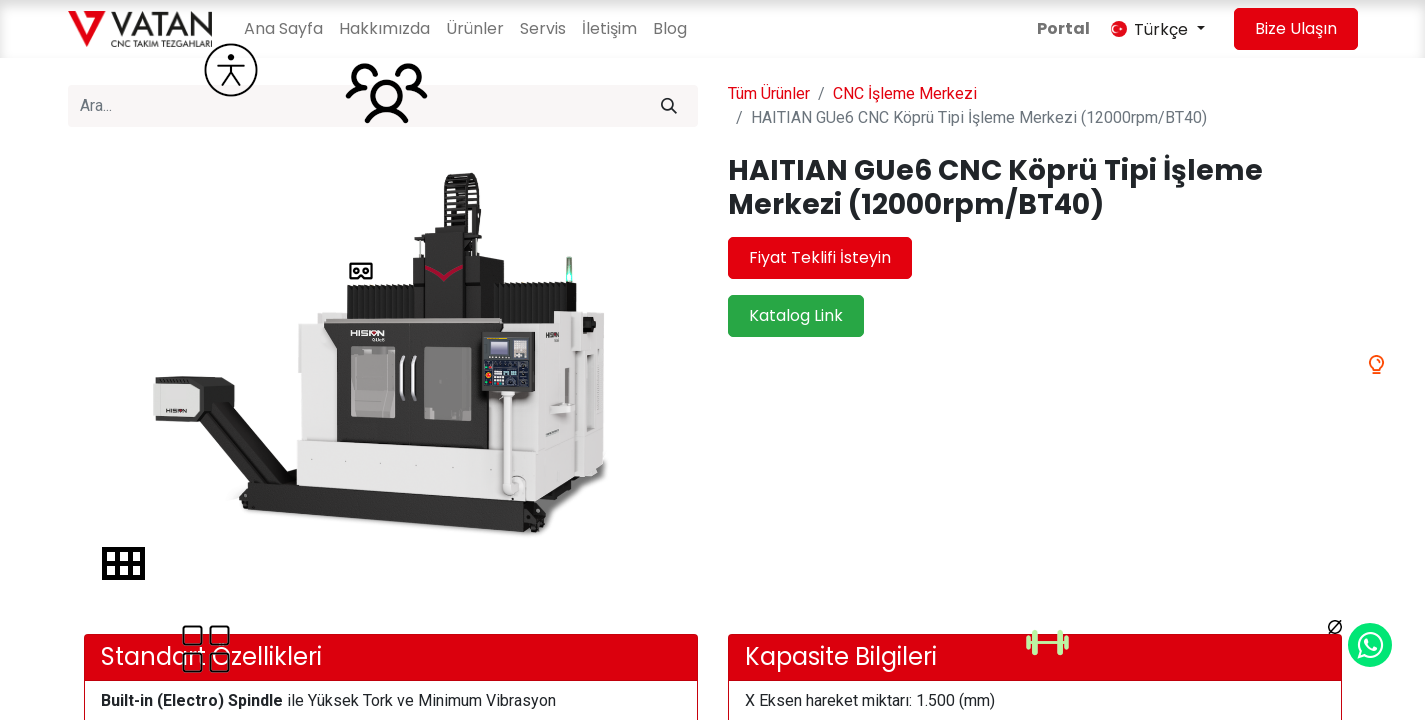 The width and height of the screenshot is (1425, 720). What do you see at coordinates (122, 564) in the screenshot?
I see `switch to grid view` at bounding box center [122, 564].